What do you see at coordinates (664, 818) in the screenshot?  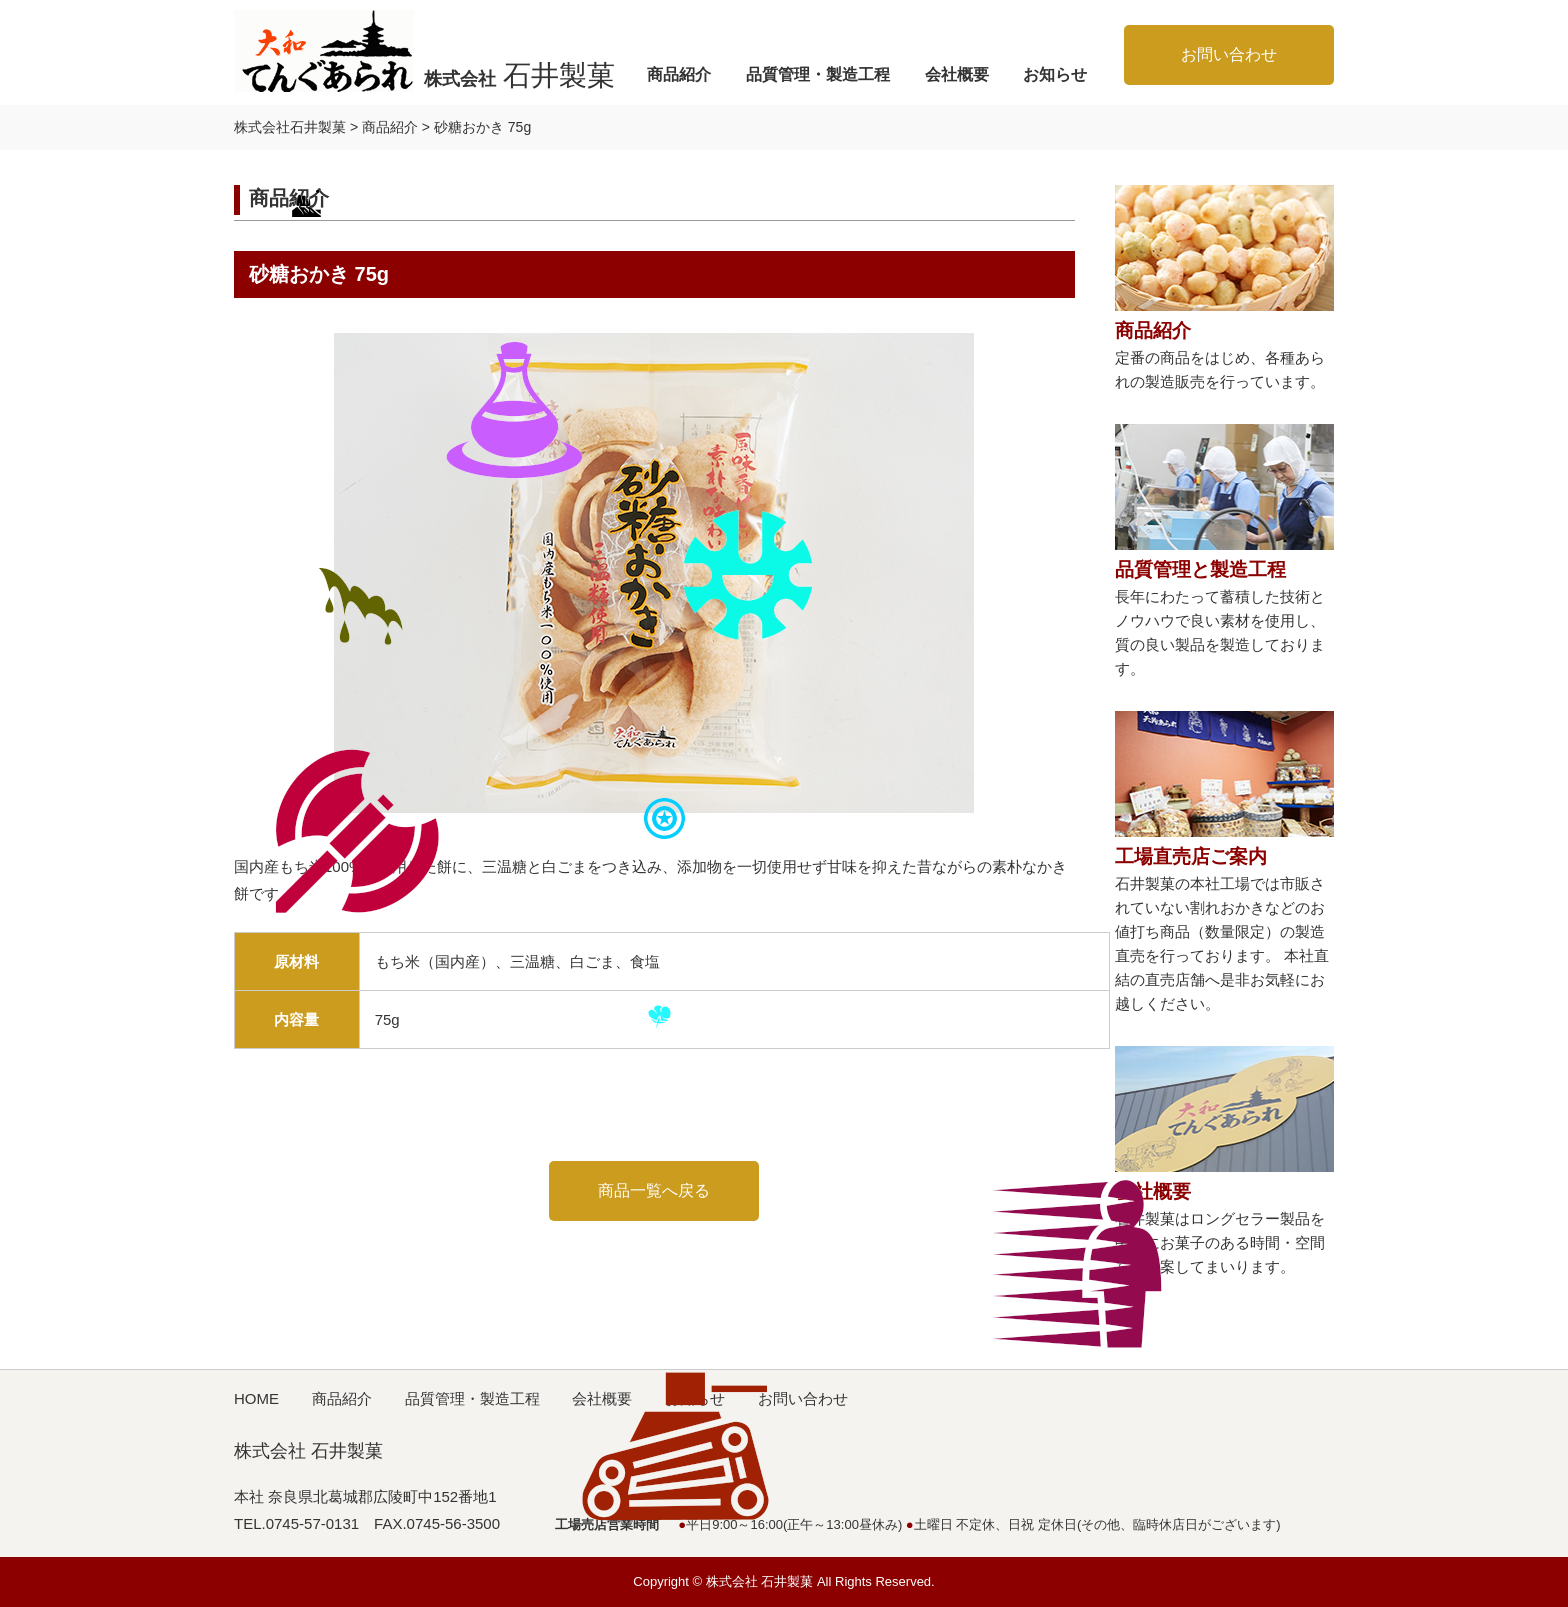 I see `represents american or patriotic-themed content` at bounding box center [664, 818].